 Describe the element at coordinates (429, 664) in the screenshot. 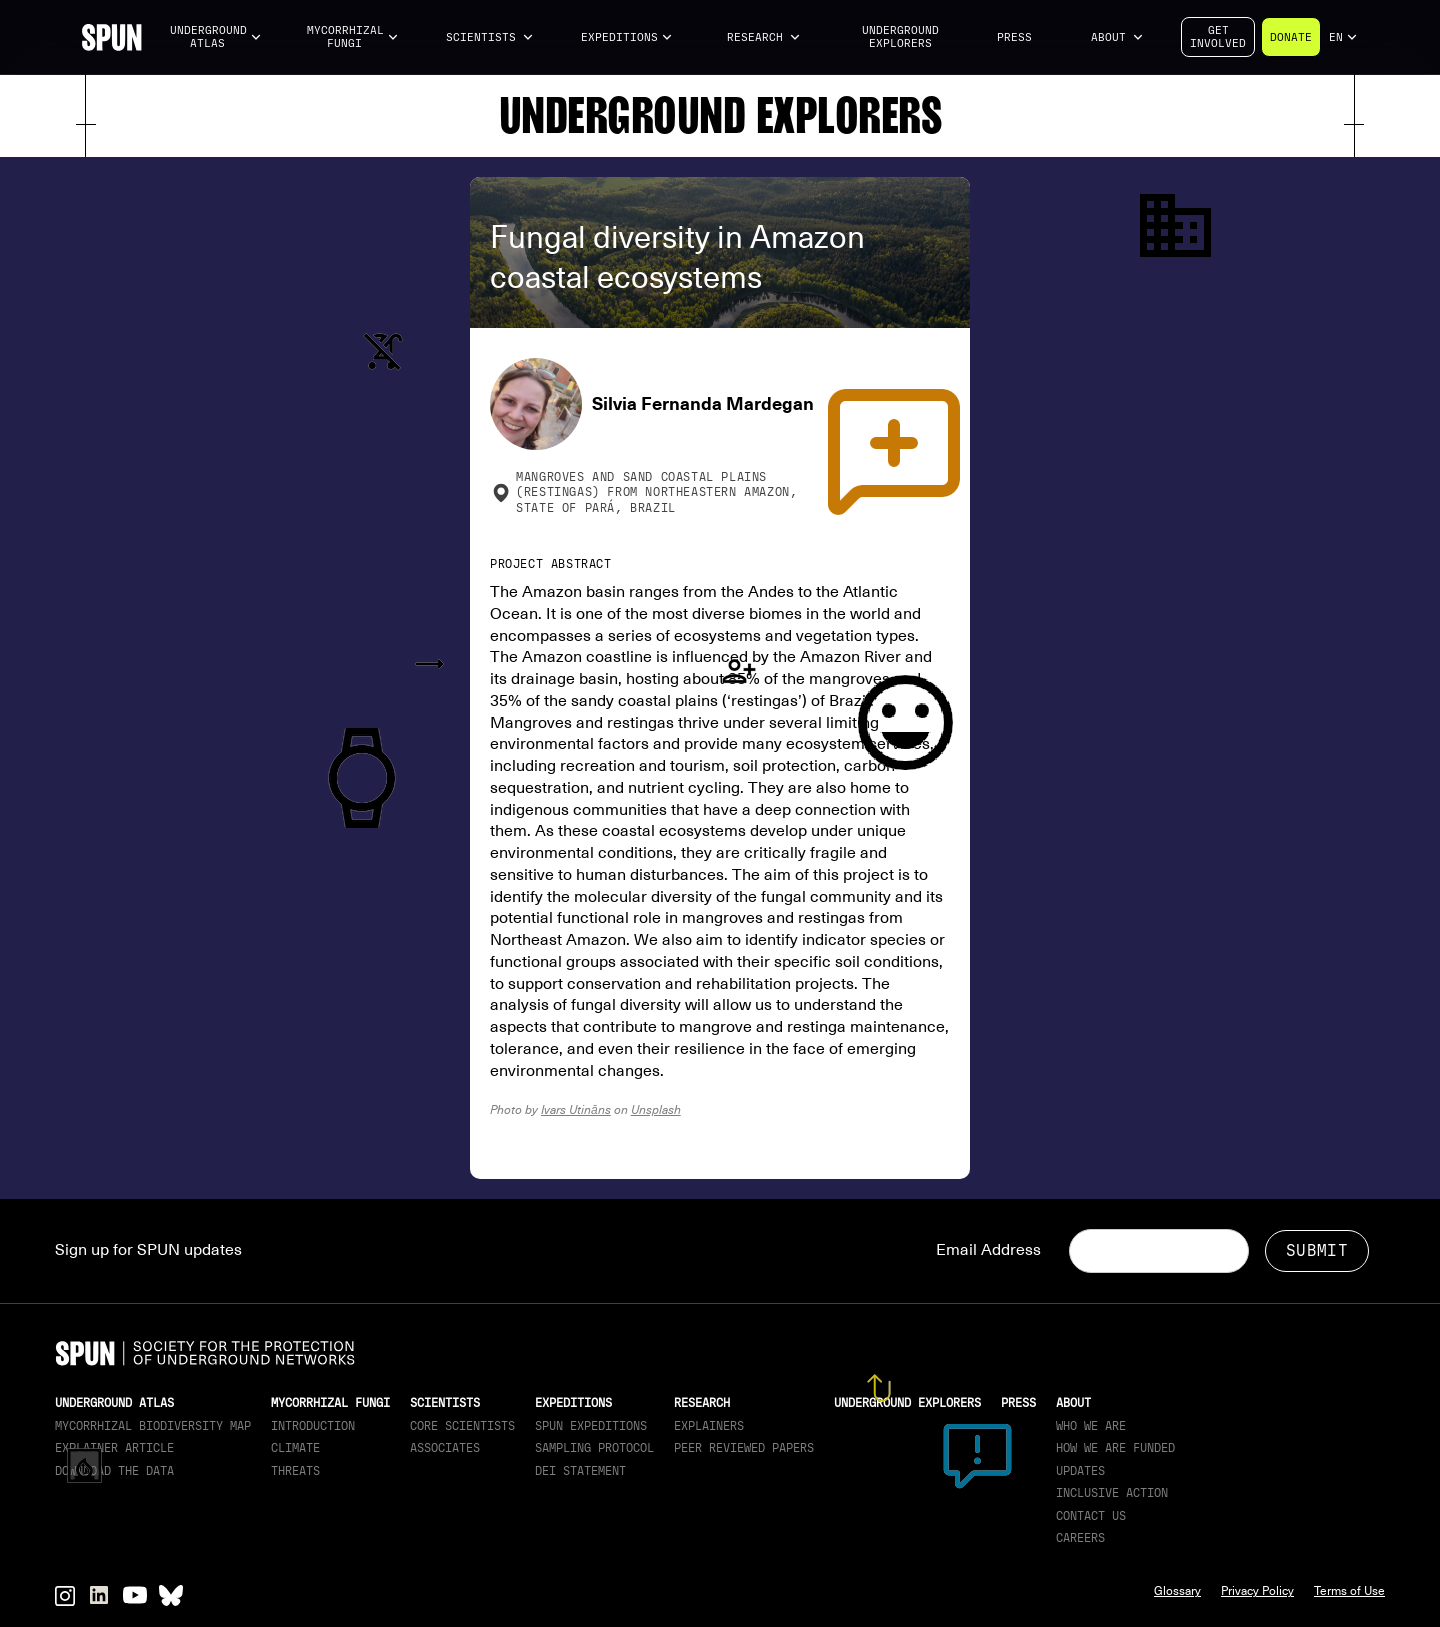

I see `indicates no change or stable trend` at that location.